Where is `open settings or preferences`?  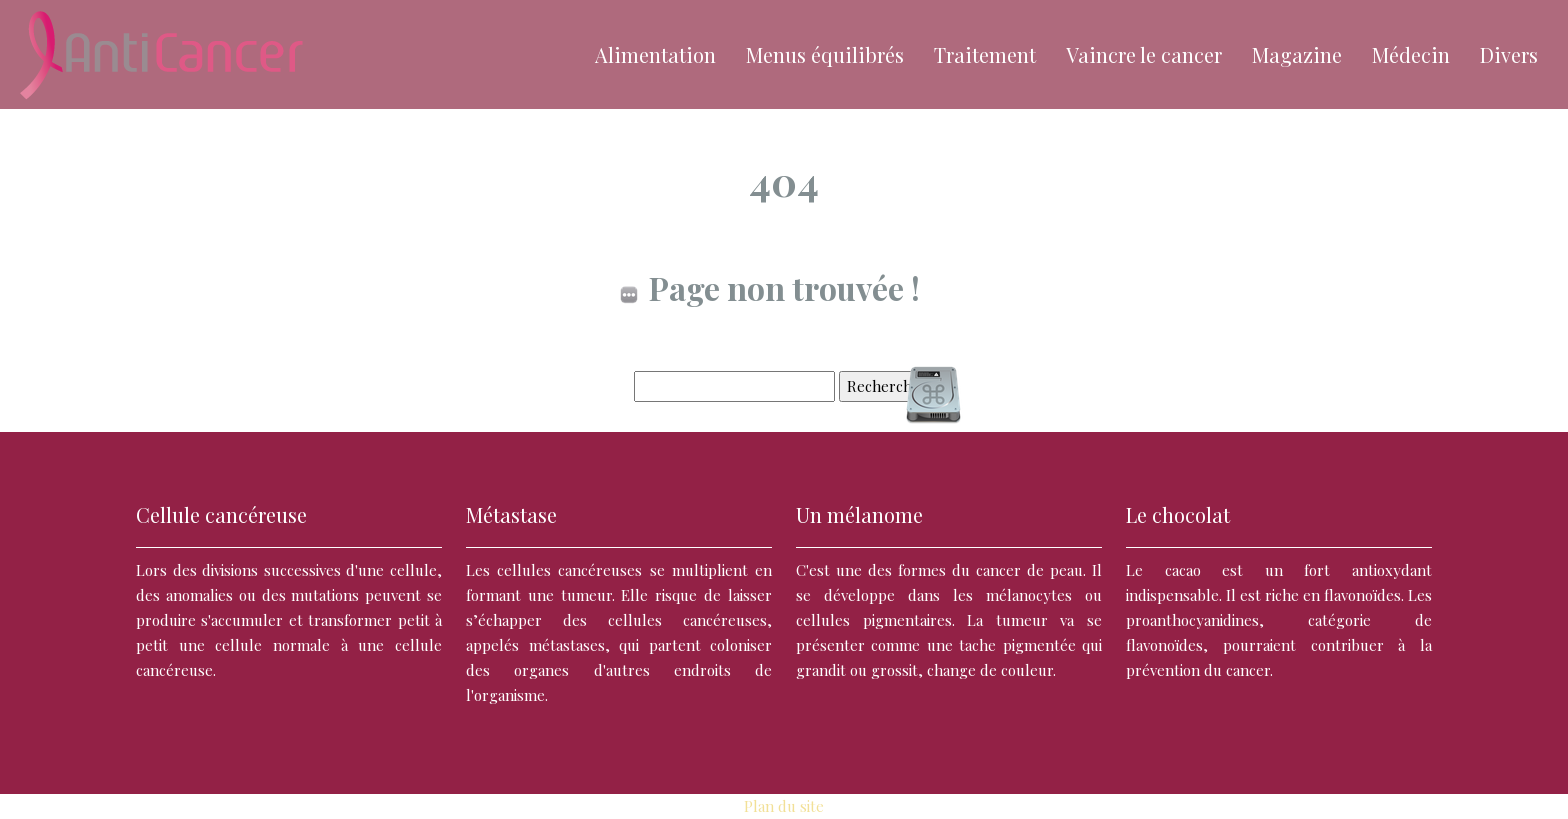 open settings or preferences is located at coordinates (629, 295).